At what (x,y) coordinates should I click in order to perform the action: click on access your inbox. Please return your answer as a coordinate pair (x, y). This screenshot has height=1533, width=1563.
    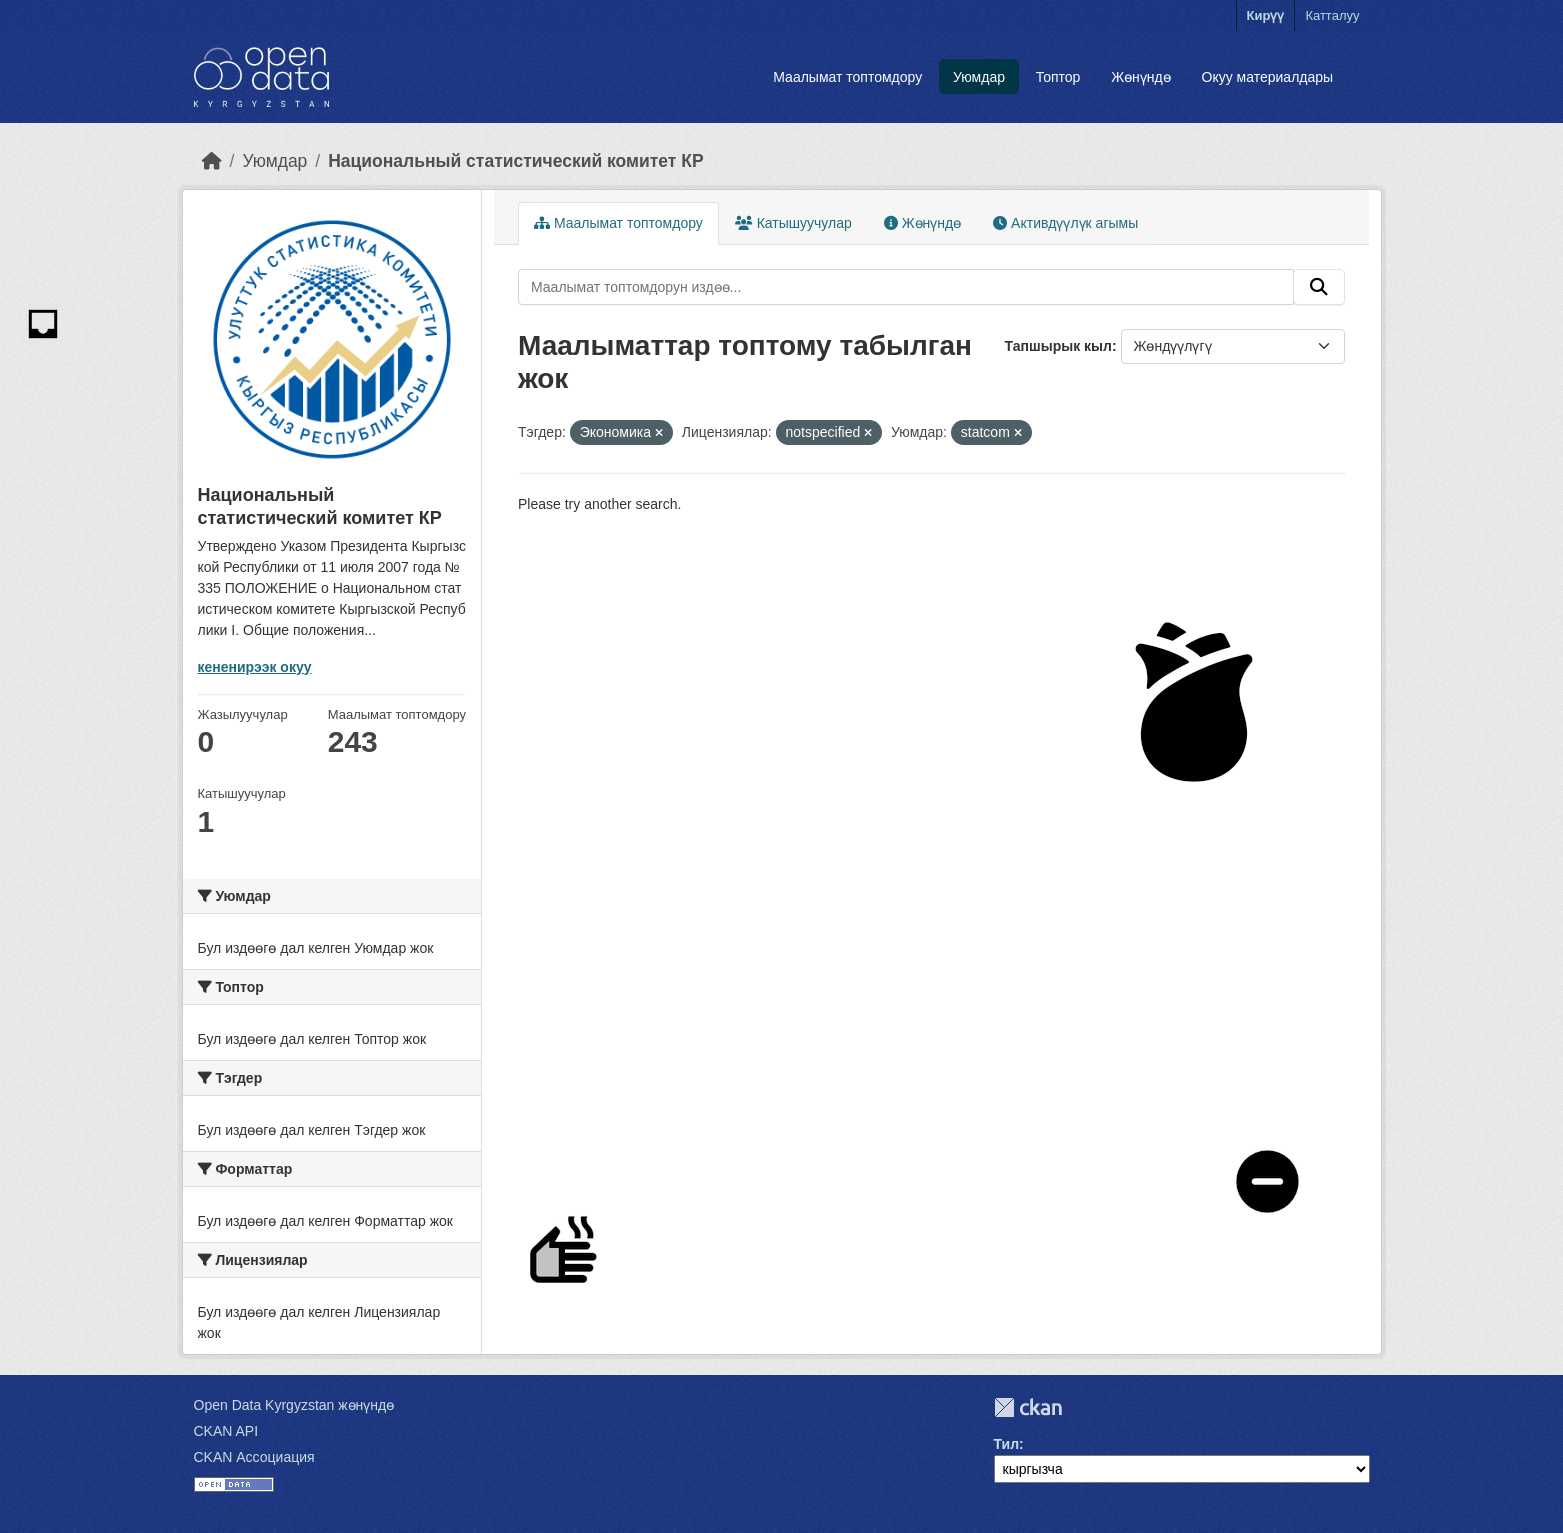
    Looking at the image, I should click on (43, 324).